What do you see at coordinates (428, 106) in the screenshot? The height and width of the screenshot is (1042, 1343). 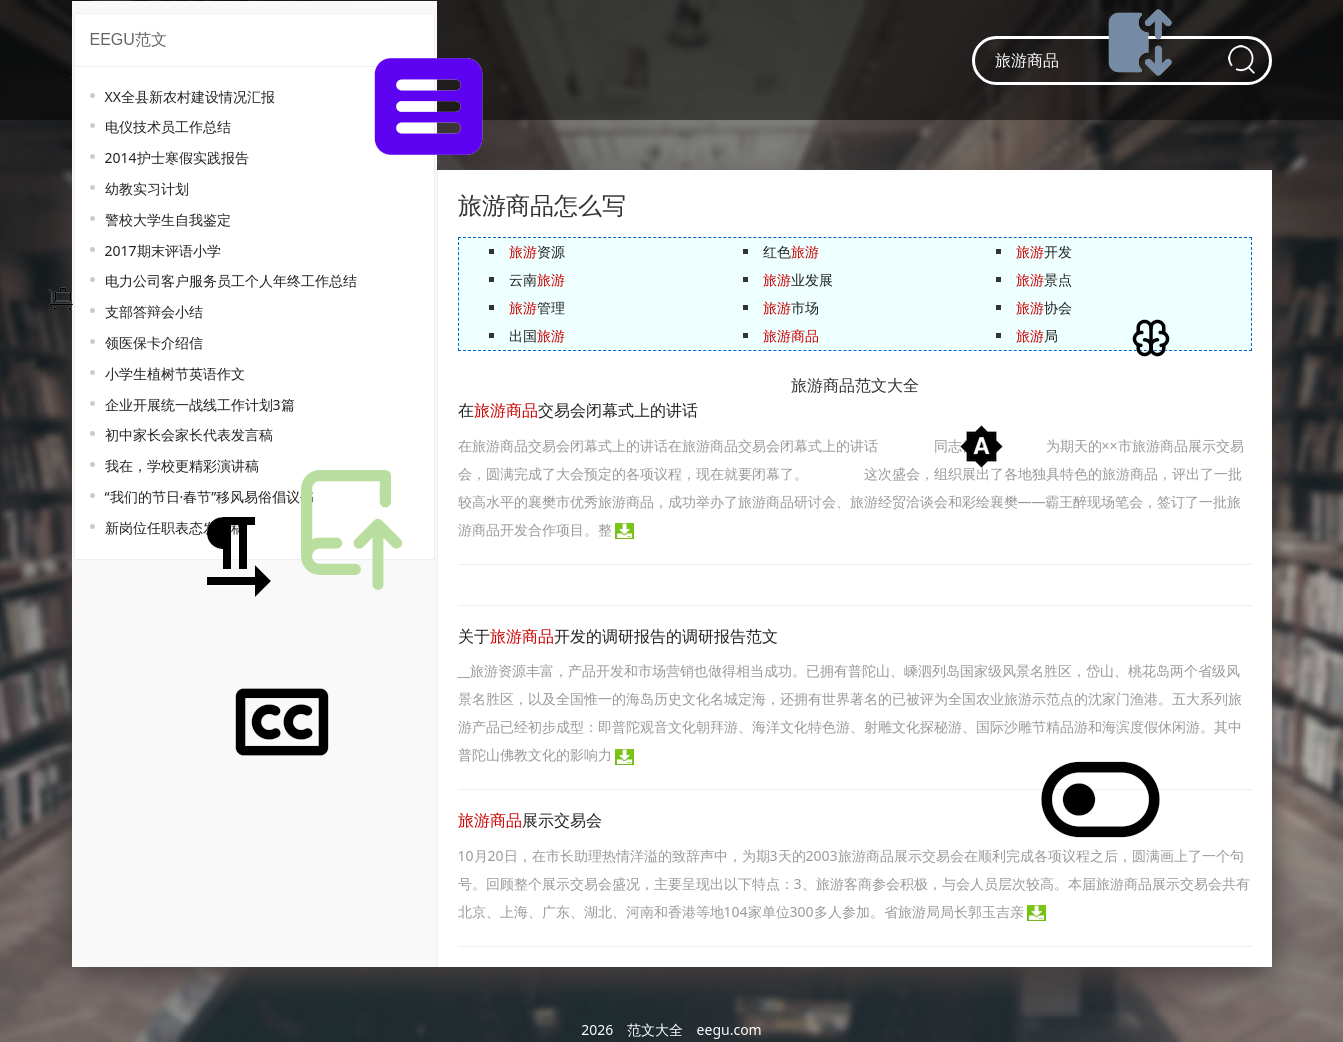 I see `view article or document content` at bounding box center [428, 106].